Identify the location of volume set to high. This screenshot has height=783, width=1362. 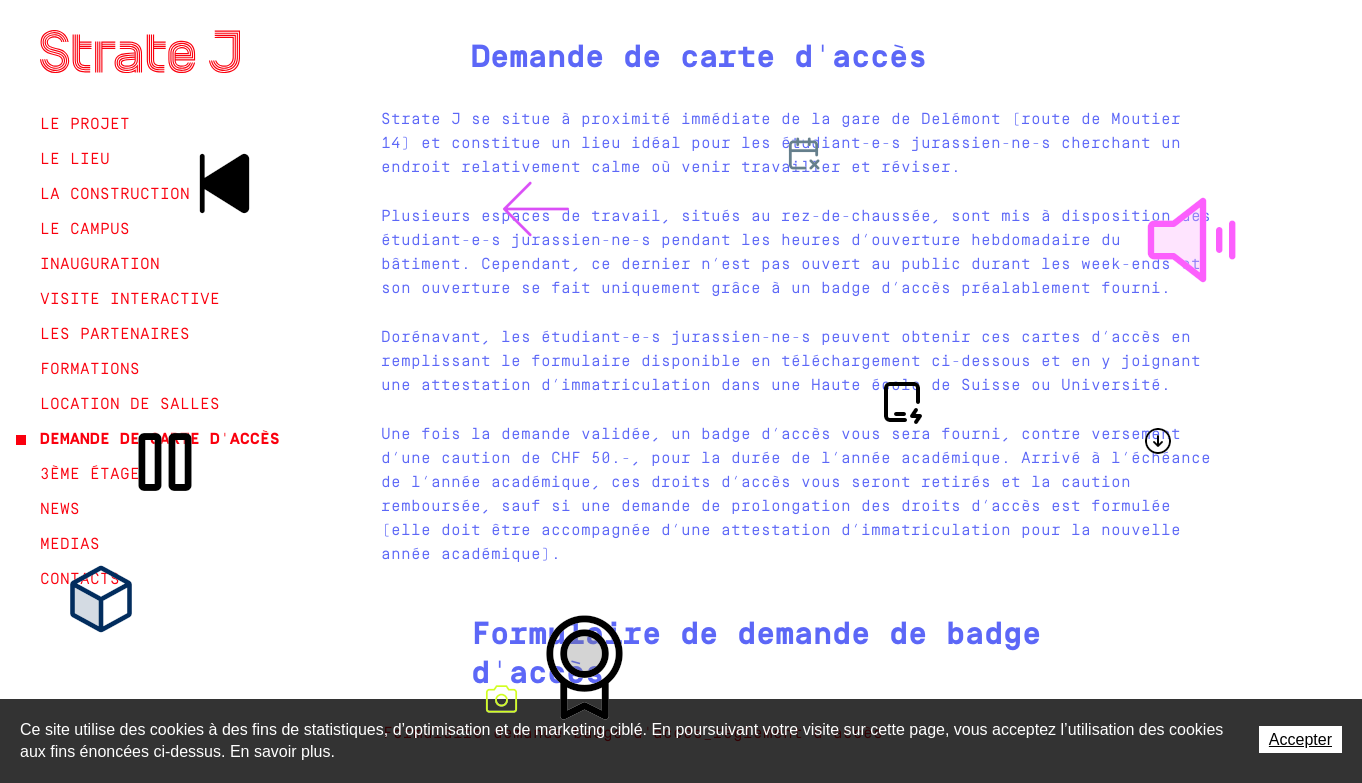
(1190, 240).